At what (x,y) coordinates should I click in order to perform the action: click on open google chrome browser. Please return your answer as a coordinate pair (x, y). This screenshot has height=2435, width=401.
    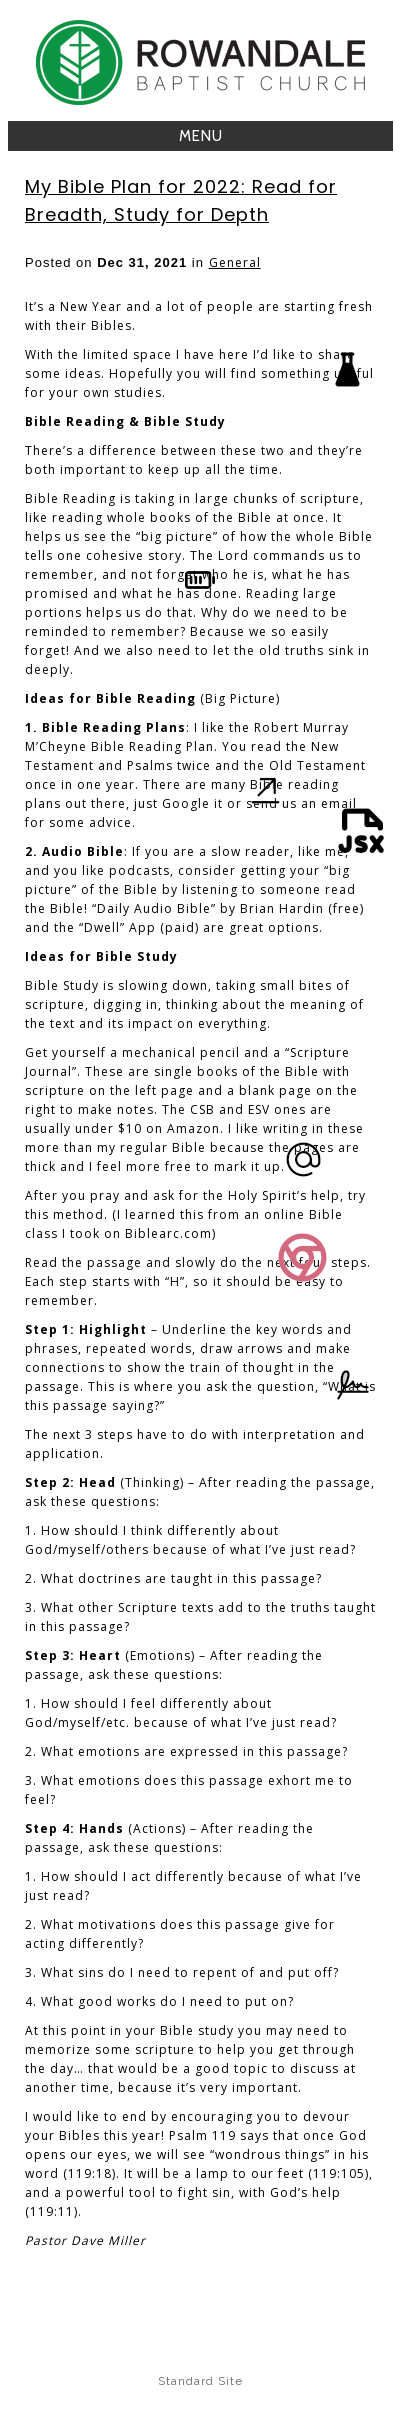
    Looking at the image, I should click on (302, 1257).